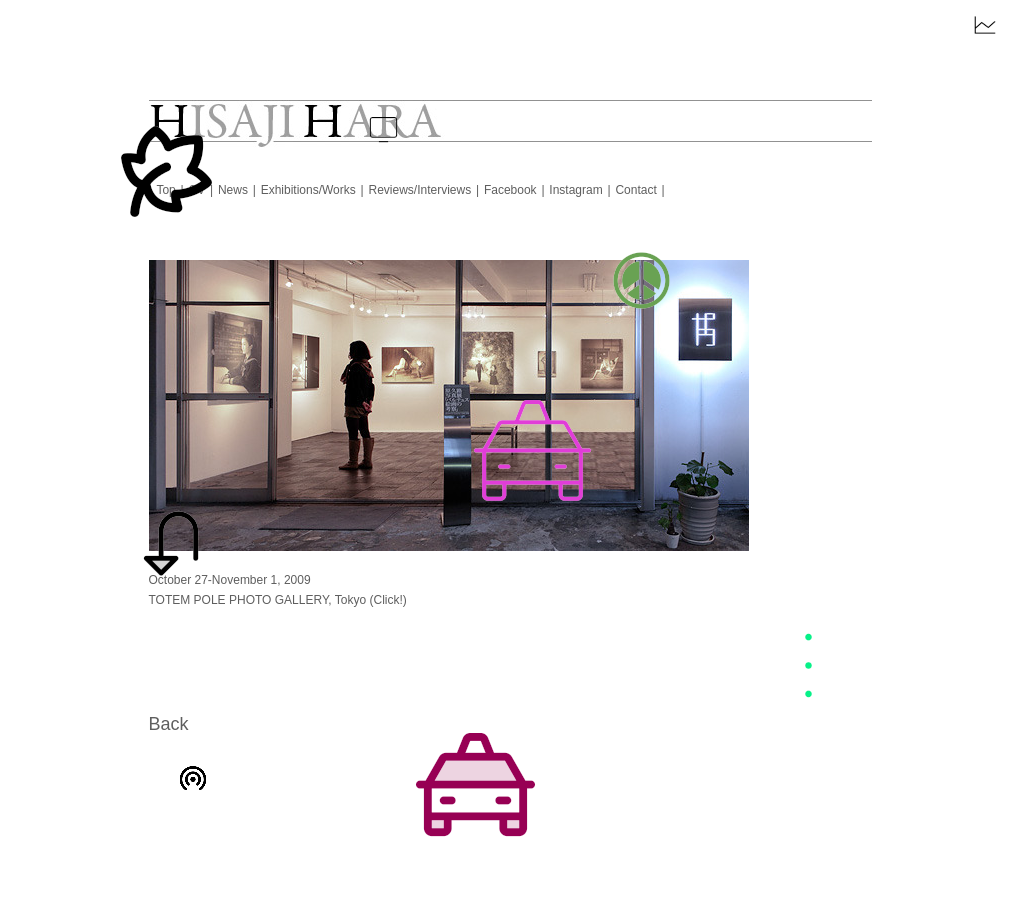  Describe the element at coordinates (985, 25) in the screenshot. I see `view analytics or statistics` at that location.